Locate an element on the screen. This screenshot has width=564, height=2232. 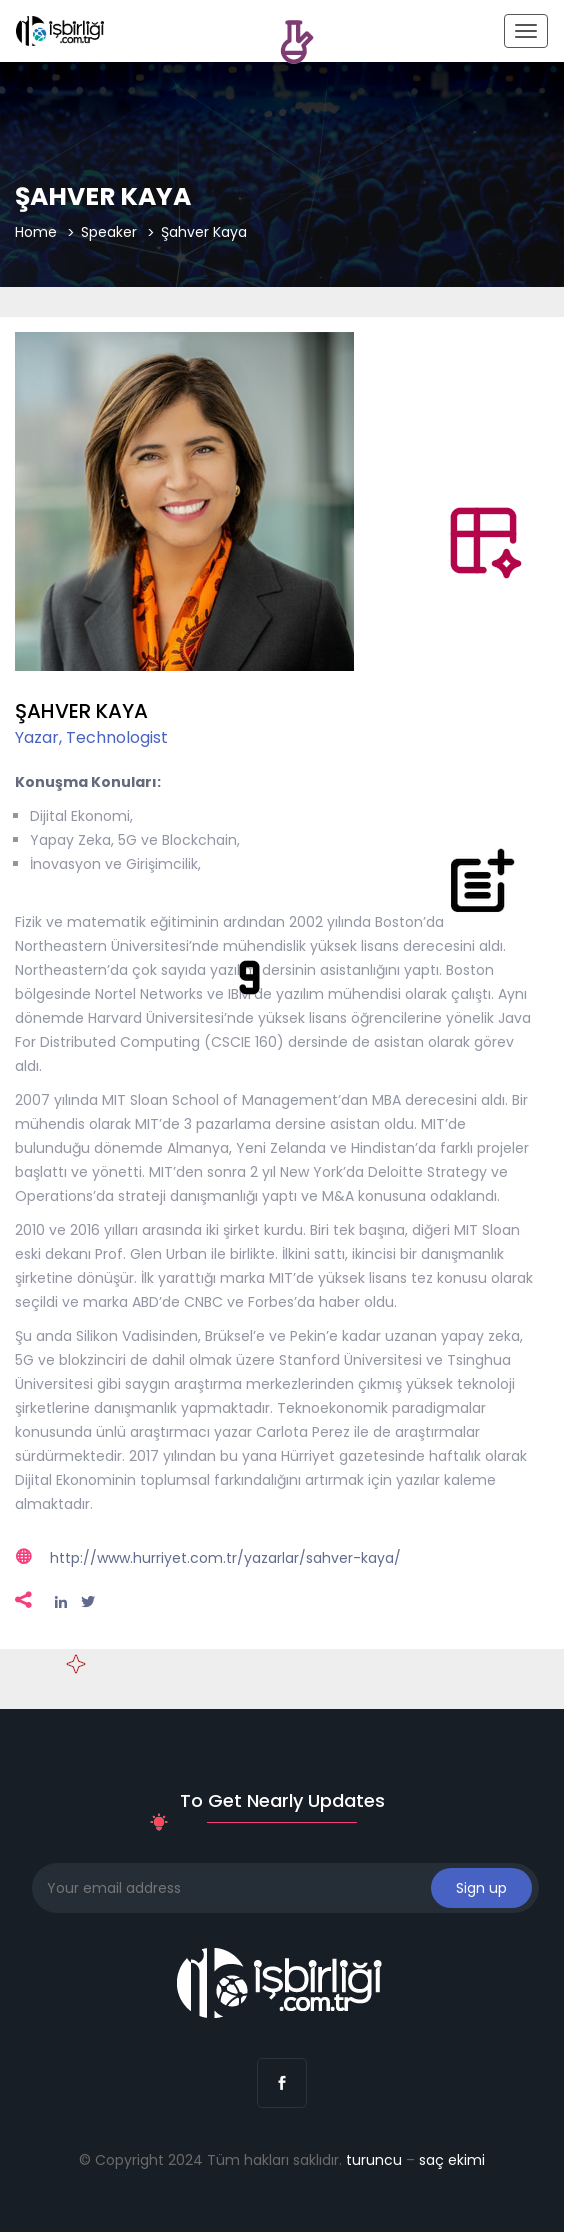
access chemistry or laboratory tools is located at coordinates (296, 42).